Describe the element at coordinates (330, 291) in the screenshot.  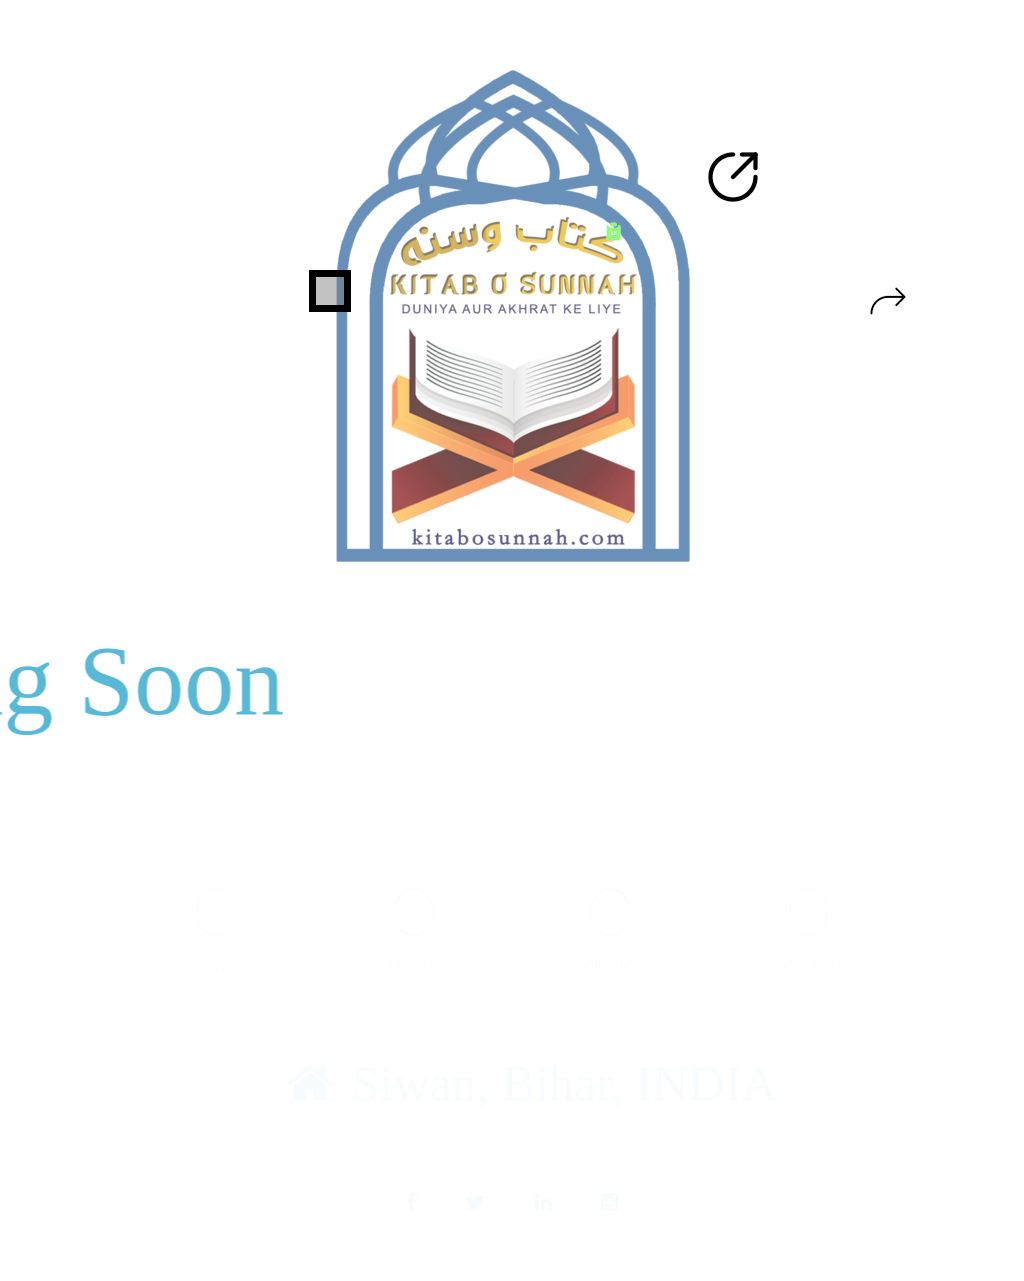
I see `stop media playback` at that location.